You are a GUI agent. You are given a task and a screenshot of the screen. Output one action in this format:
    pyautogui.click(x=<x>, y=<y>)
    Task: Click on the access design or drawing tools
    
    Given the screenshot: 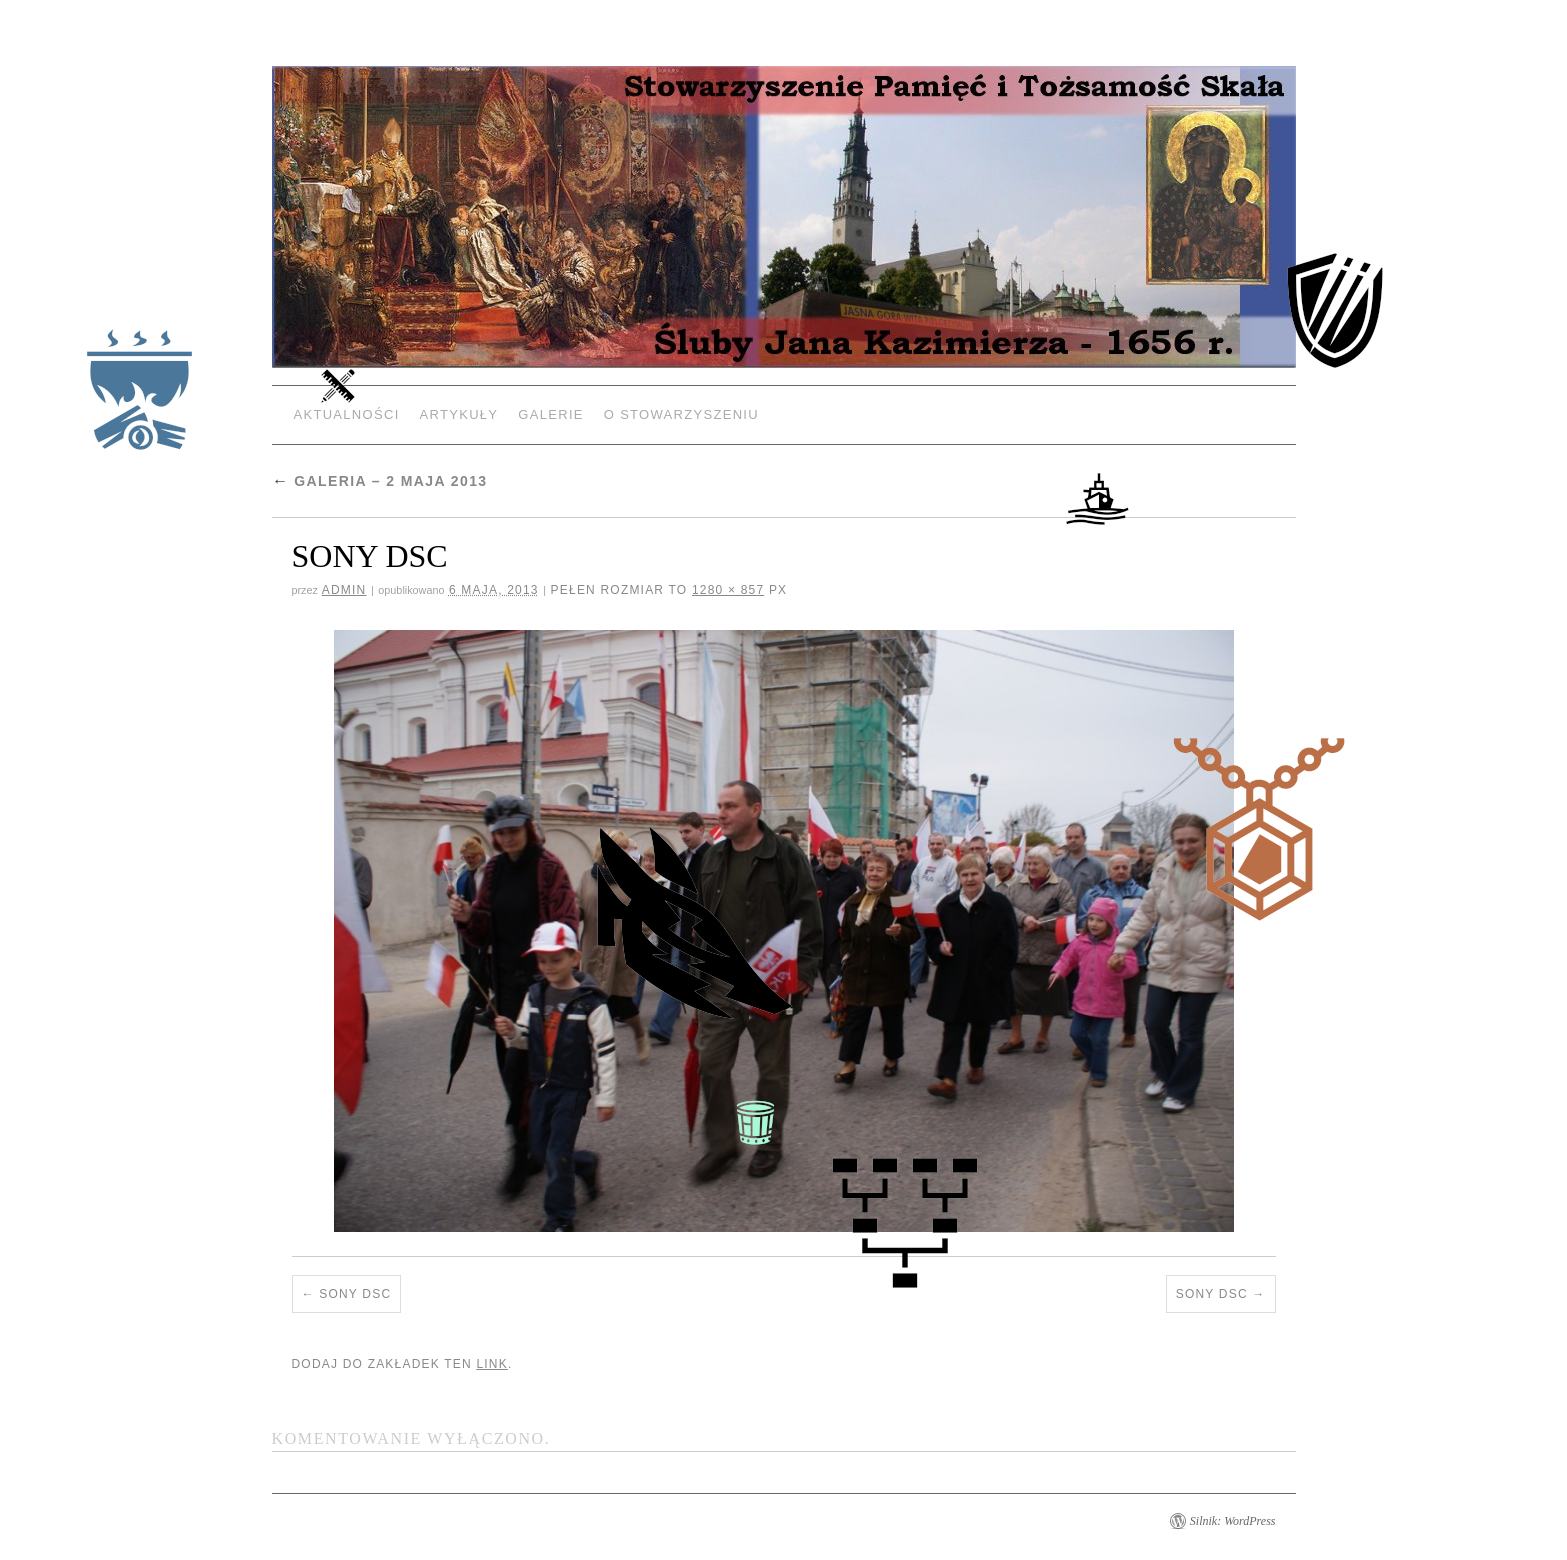 What is the action you would take?
    pyautogui.click(x=338, y=386)
    